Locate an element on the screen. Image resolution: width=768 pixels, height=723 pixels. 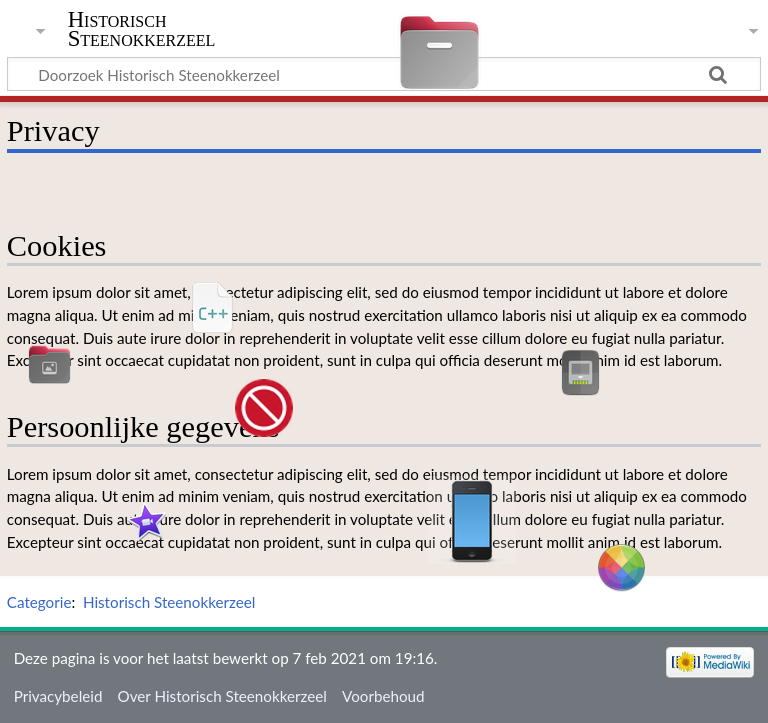
open iMovie video editing application is located at coordinates (146, 522).